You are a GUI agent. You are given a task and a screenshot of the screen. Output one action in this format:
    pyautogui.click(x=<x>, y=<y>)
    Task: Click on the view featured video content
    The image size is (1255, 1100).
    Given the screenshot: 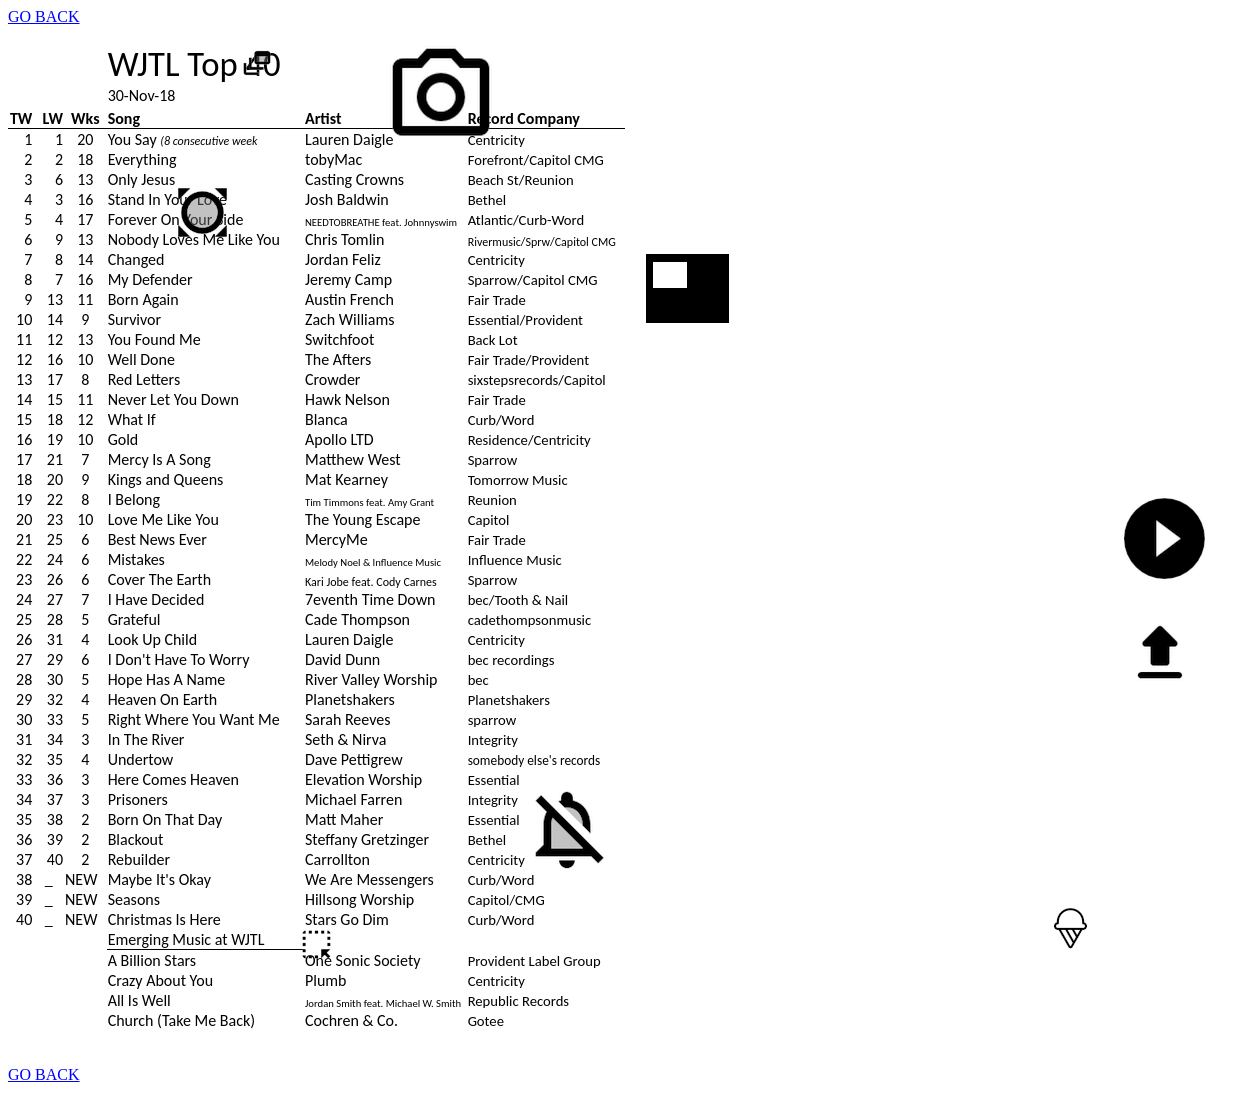 What is the action you would take?
    pyautogui.click(x=687, y=288)
    